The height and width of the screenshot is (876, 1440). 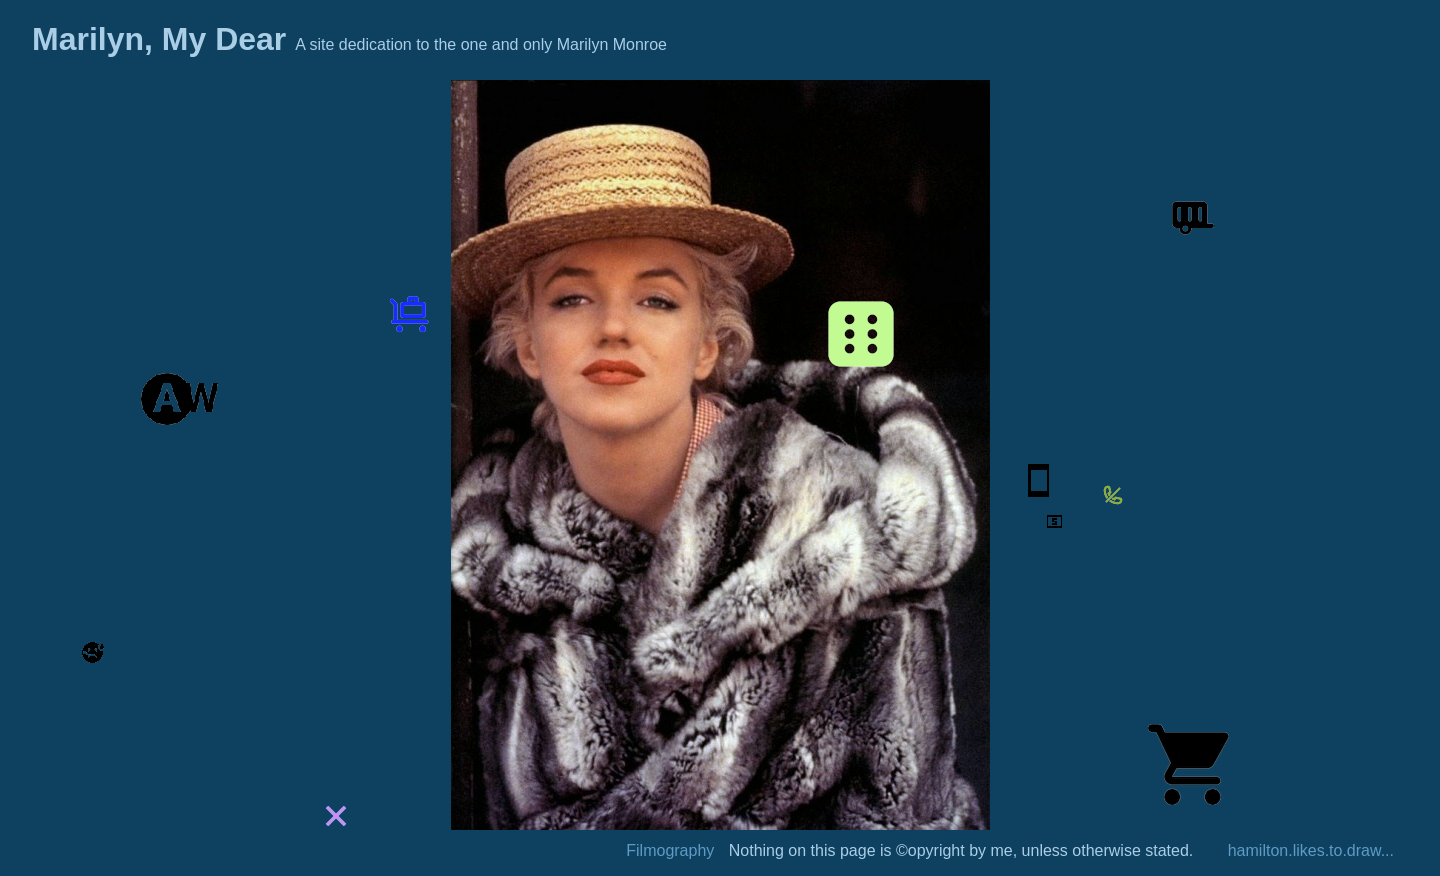 I want to click on access luggage or baggage services, so click(x=408, y=313).